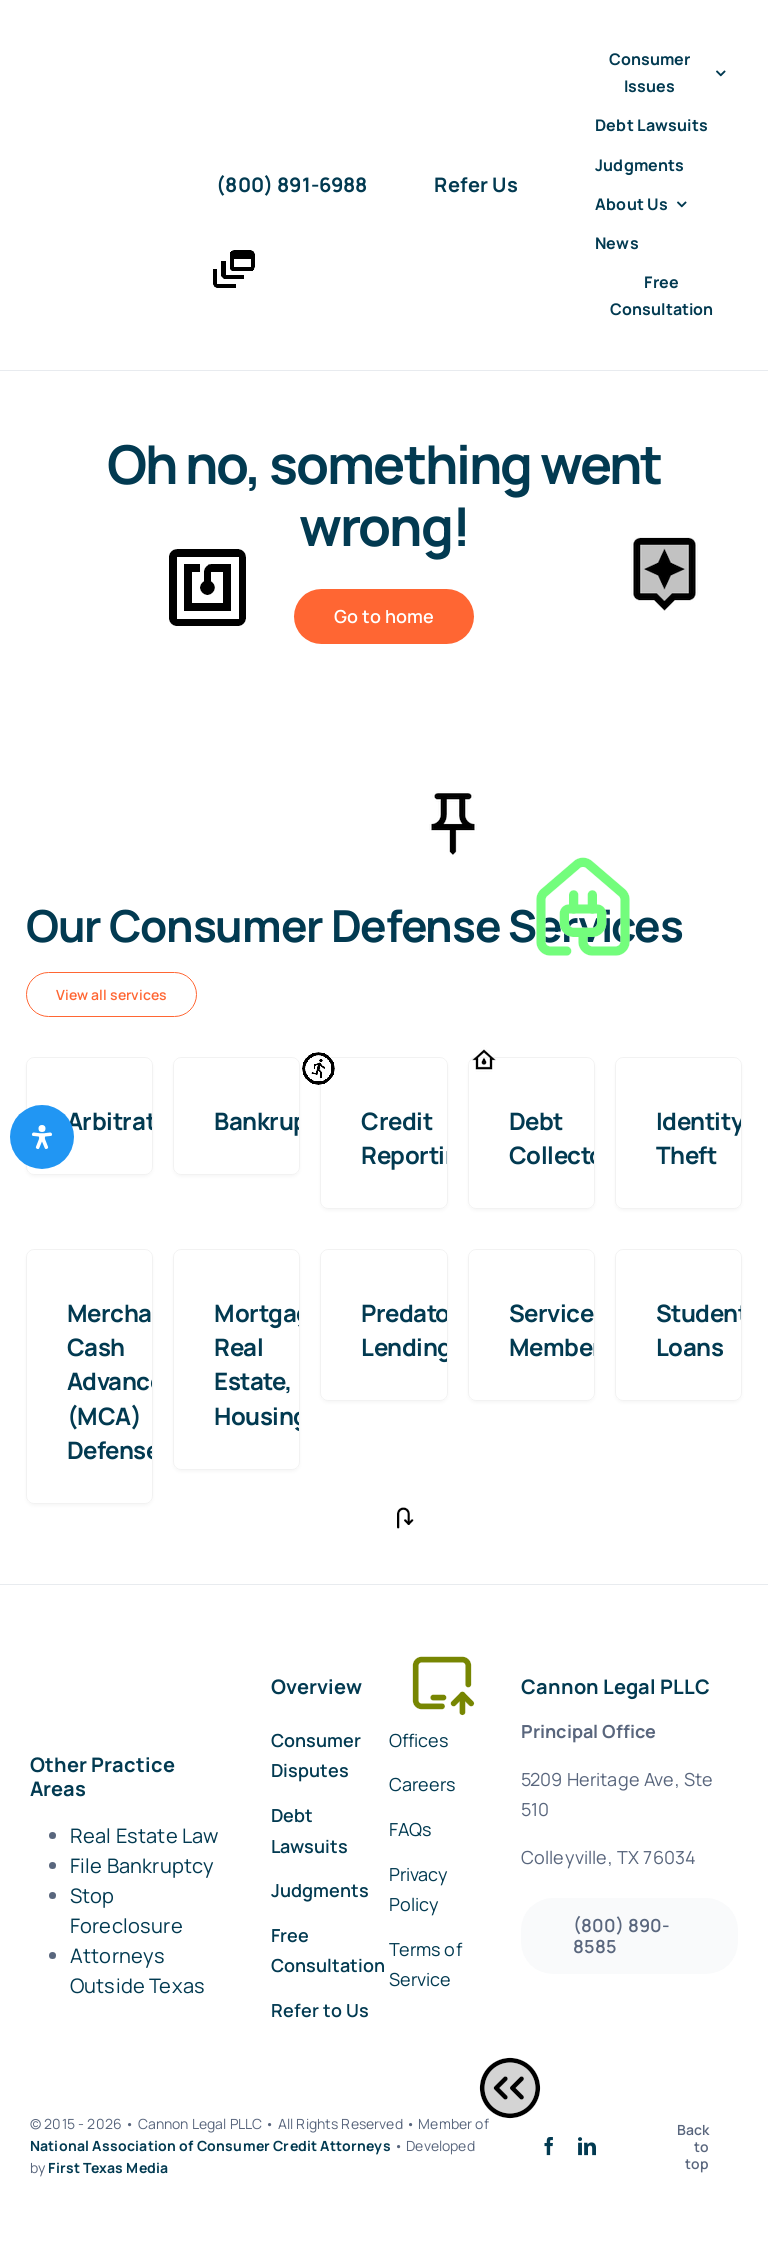 The image size is (768, 2253). What do you see at coordinates (453, 824) in the screenshot?
I see `pin an item to keep it visible` at bounding box center [453, 824].